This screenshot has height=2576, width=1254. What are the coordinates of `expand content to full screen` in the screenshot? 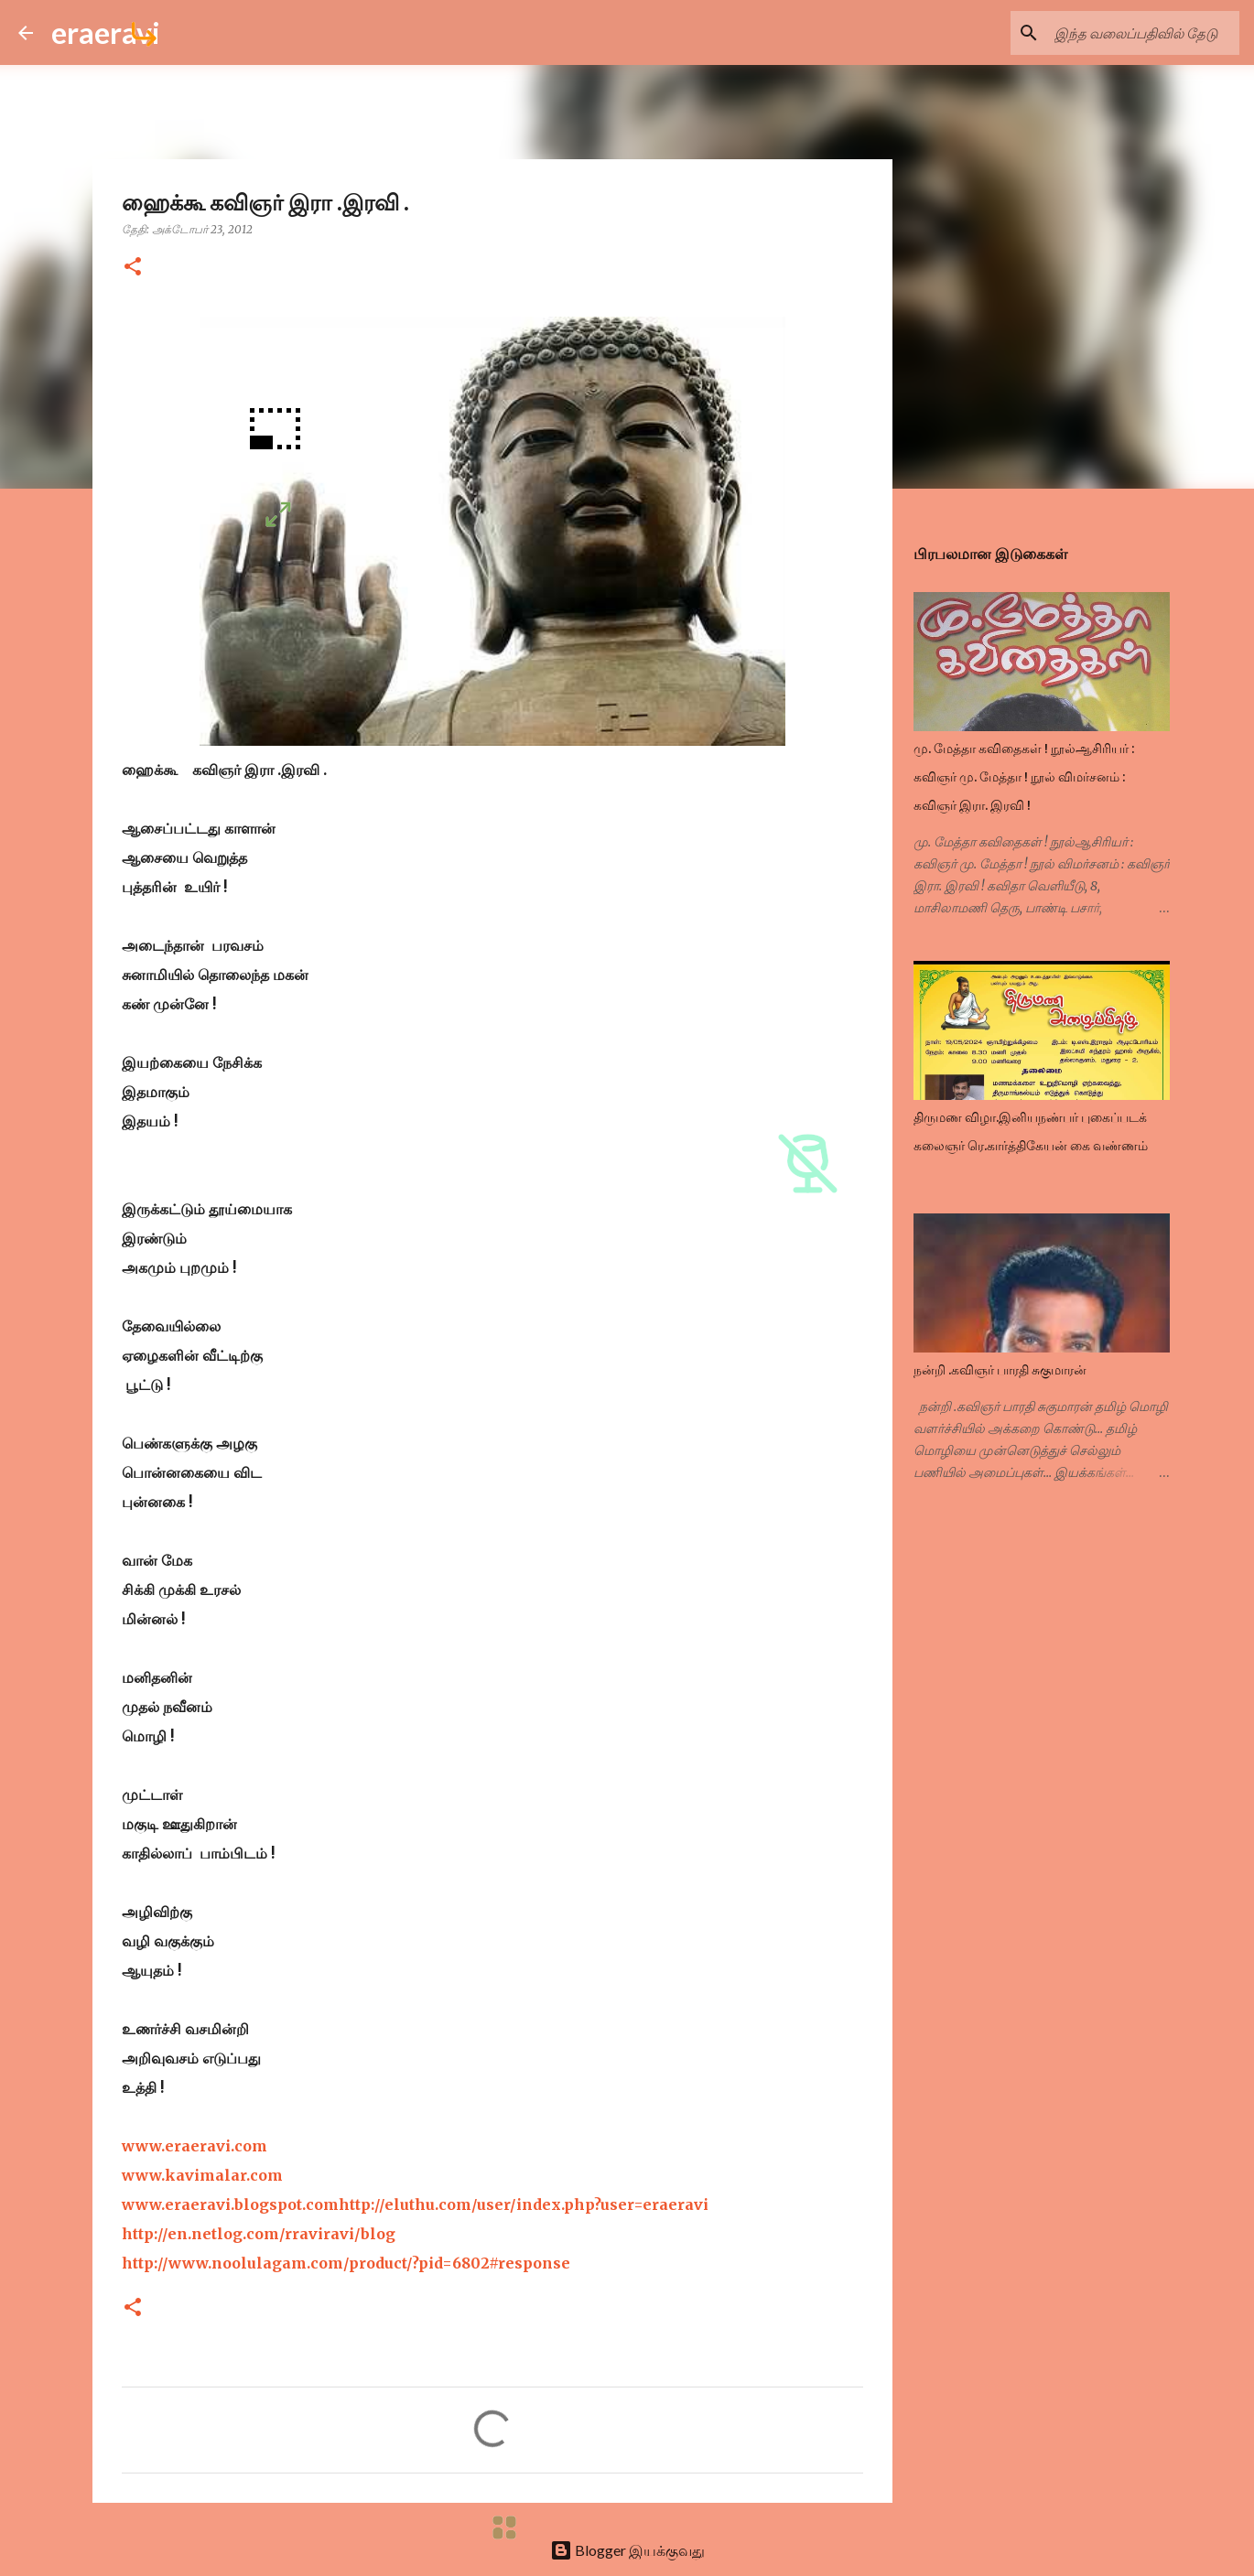 It's located at (278, 514).